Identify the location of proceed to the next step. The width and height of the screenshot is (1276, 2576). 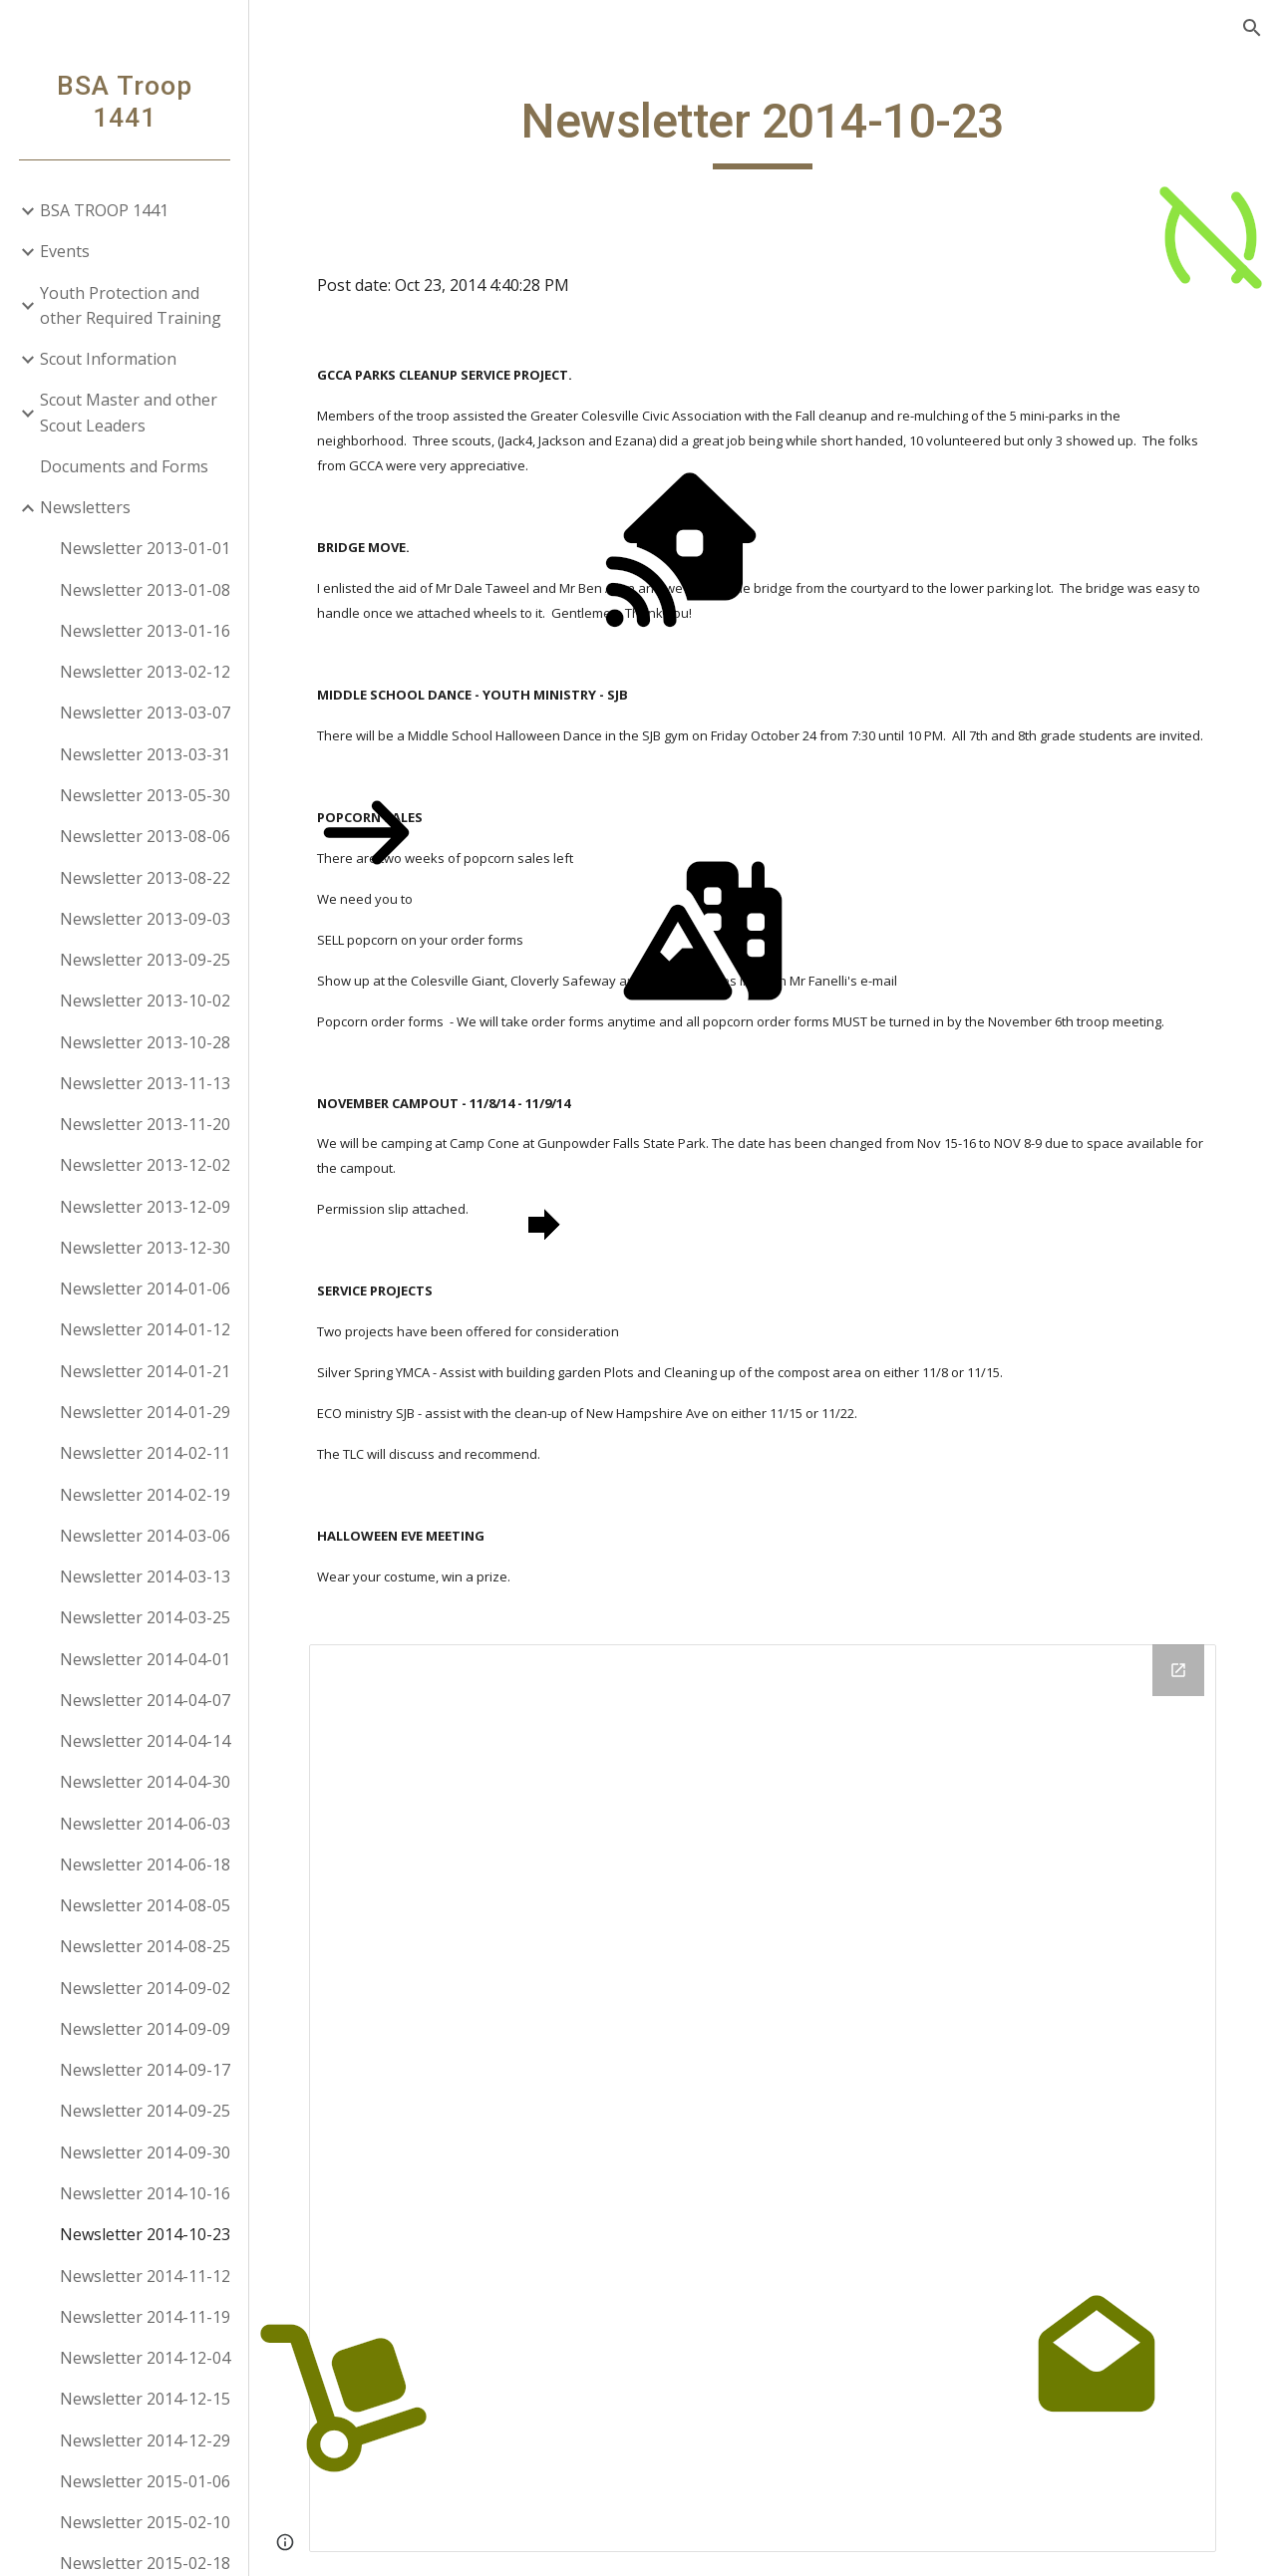
(366, 832).